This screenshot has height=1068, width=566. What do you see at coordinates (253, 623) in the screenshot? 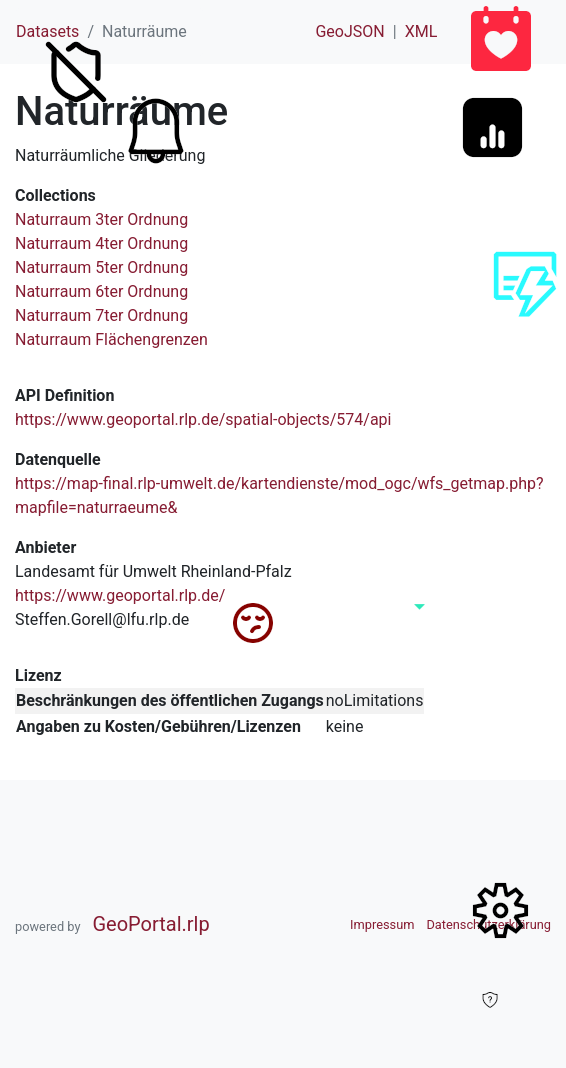
I see `indicate user frustration or negative feedback` at bounding box center [253, 623].